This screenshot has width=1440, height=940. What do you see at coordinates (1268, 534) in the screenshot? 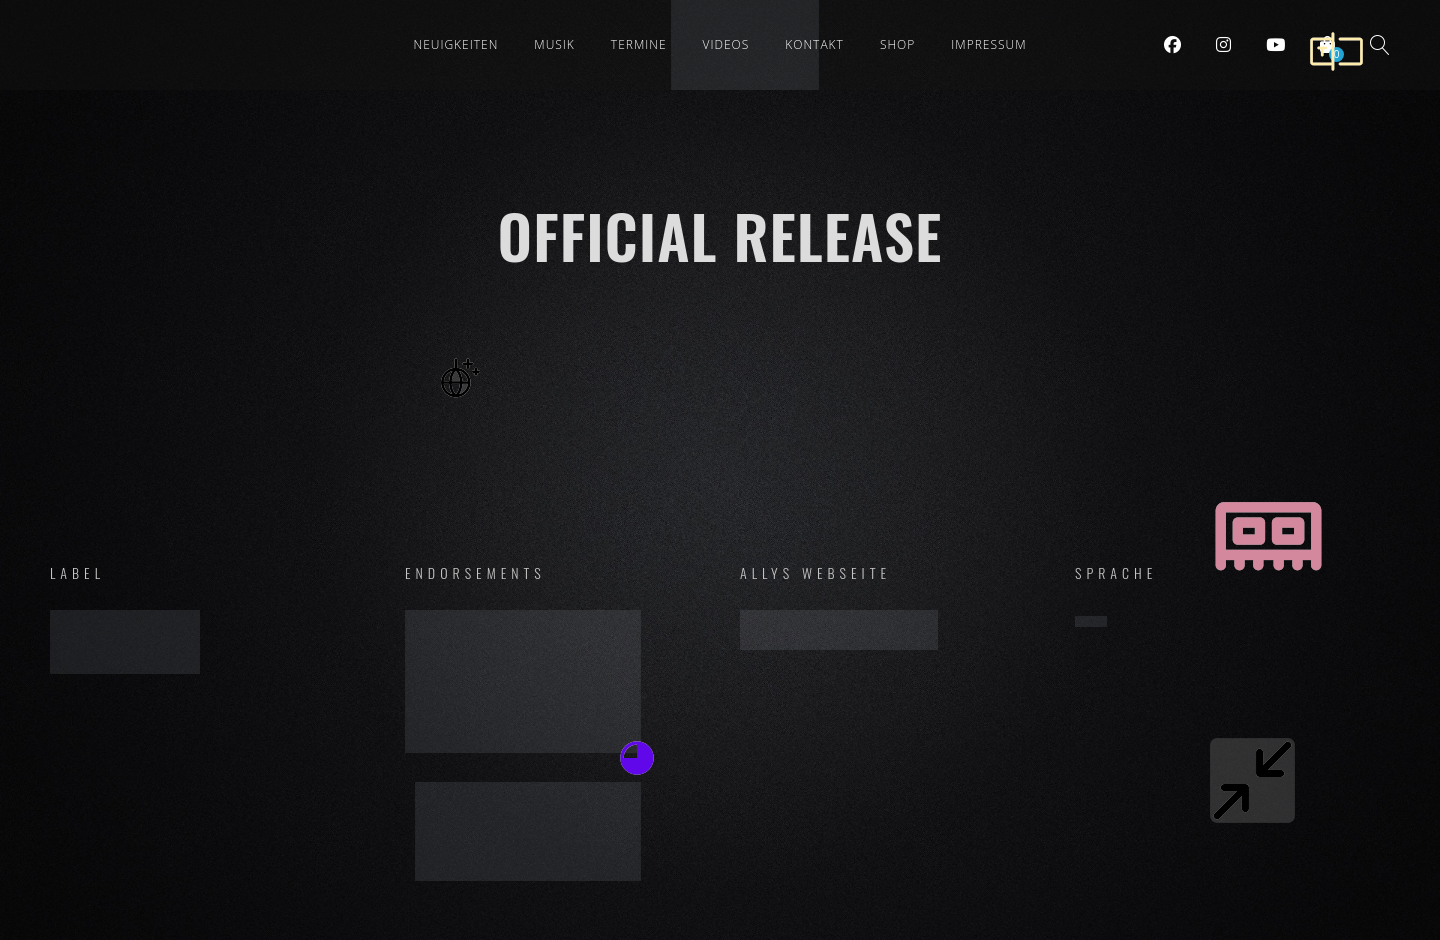
I see `view device memory or RAM usage` at bounding box center [1268, 534].